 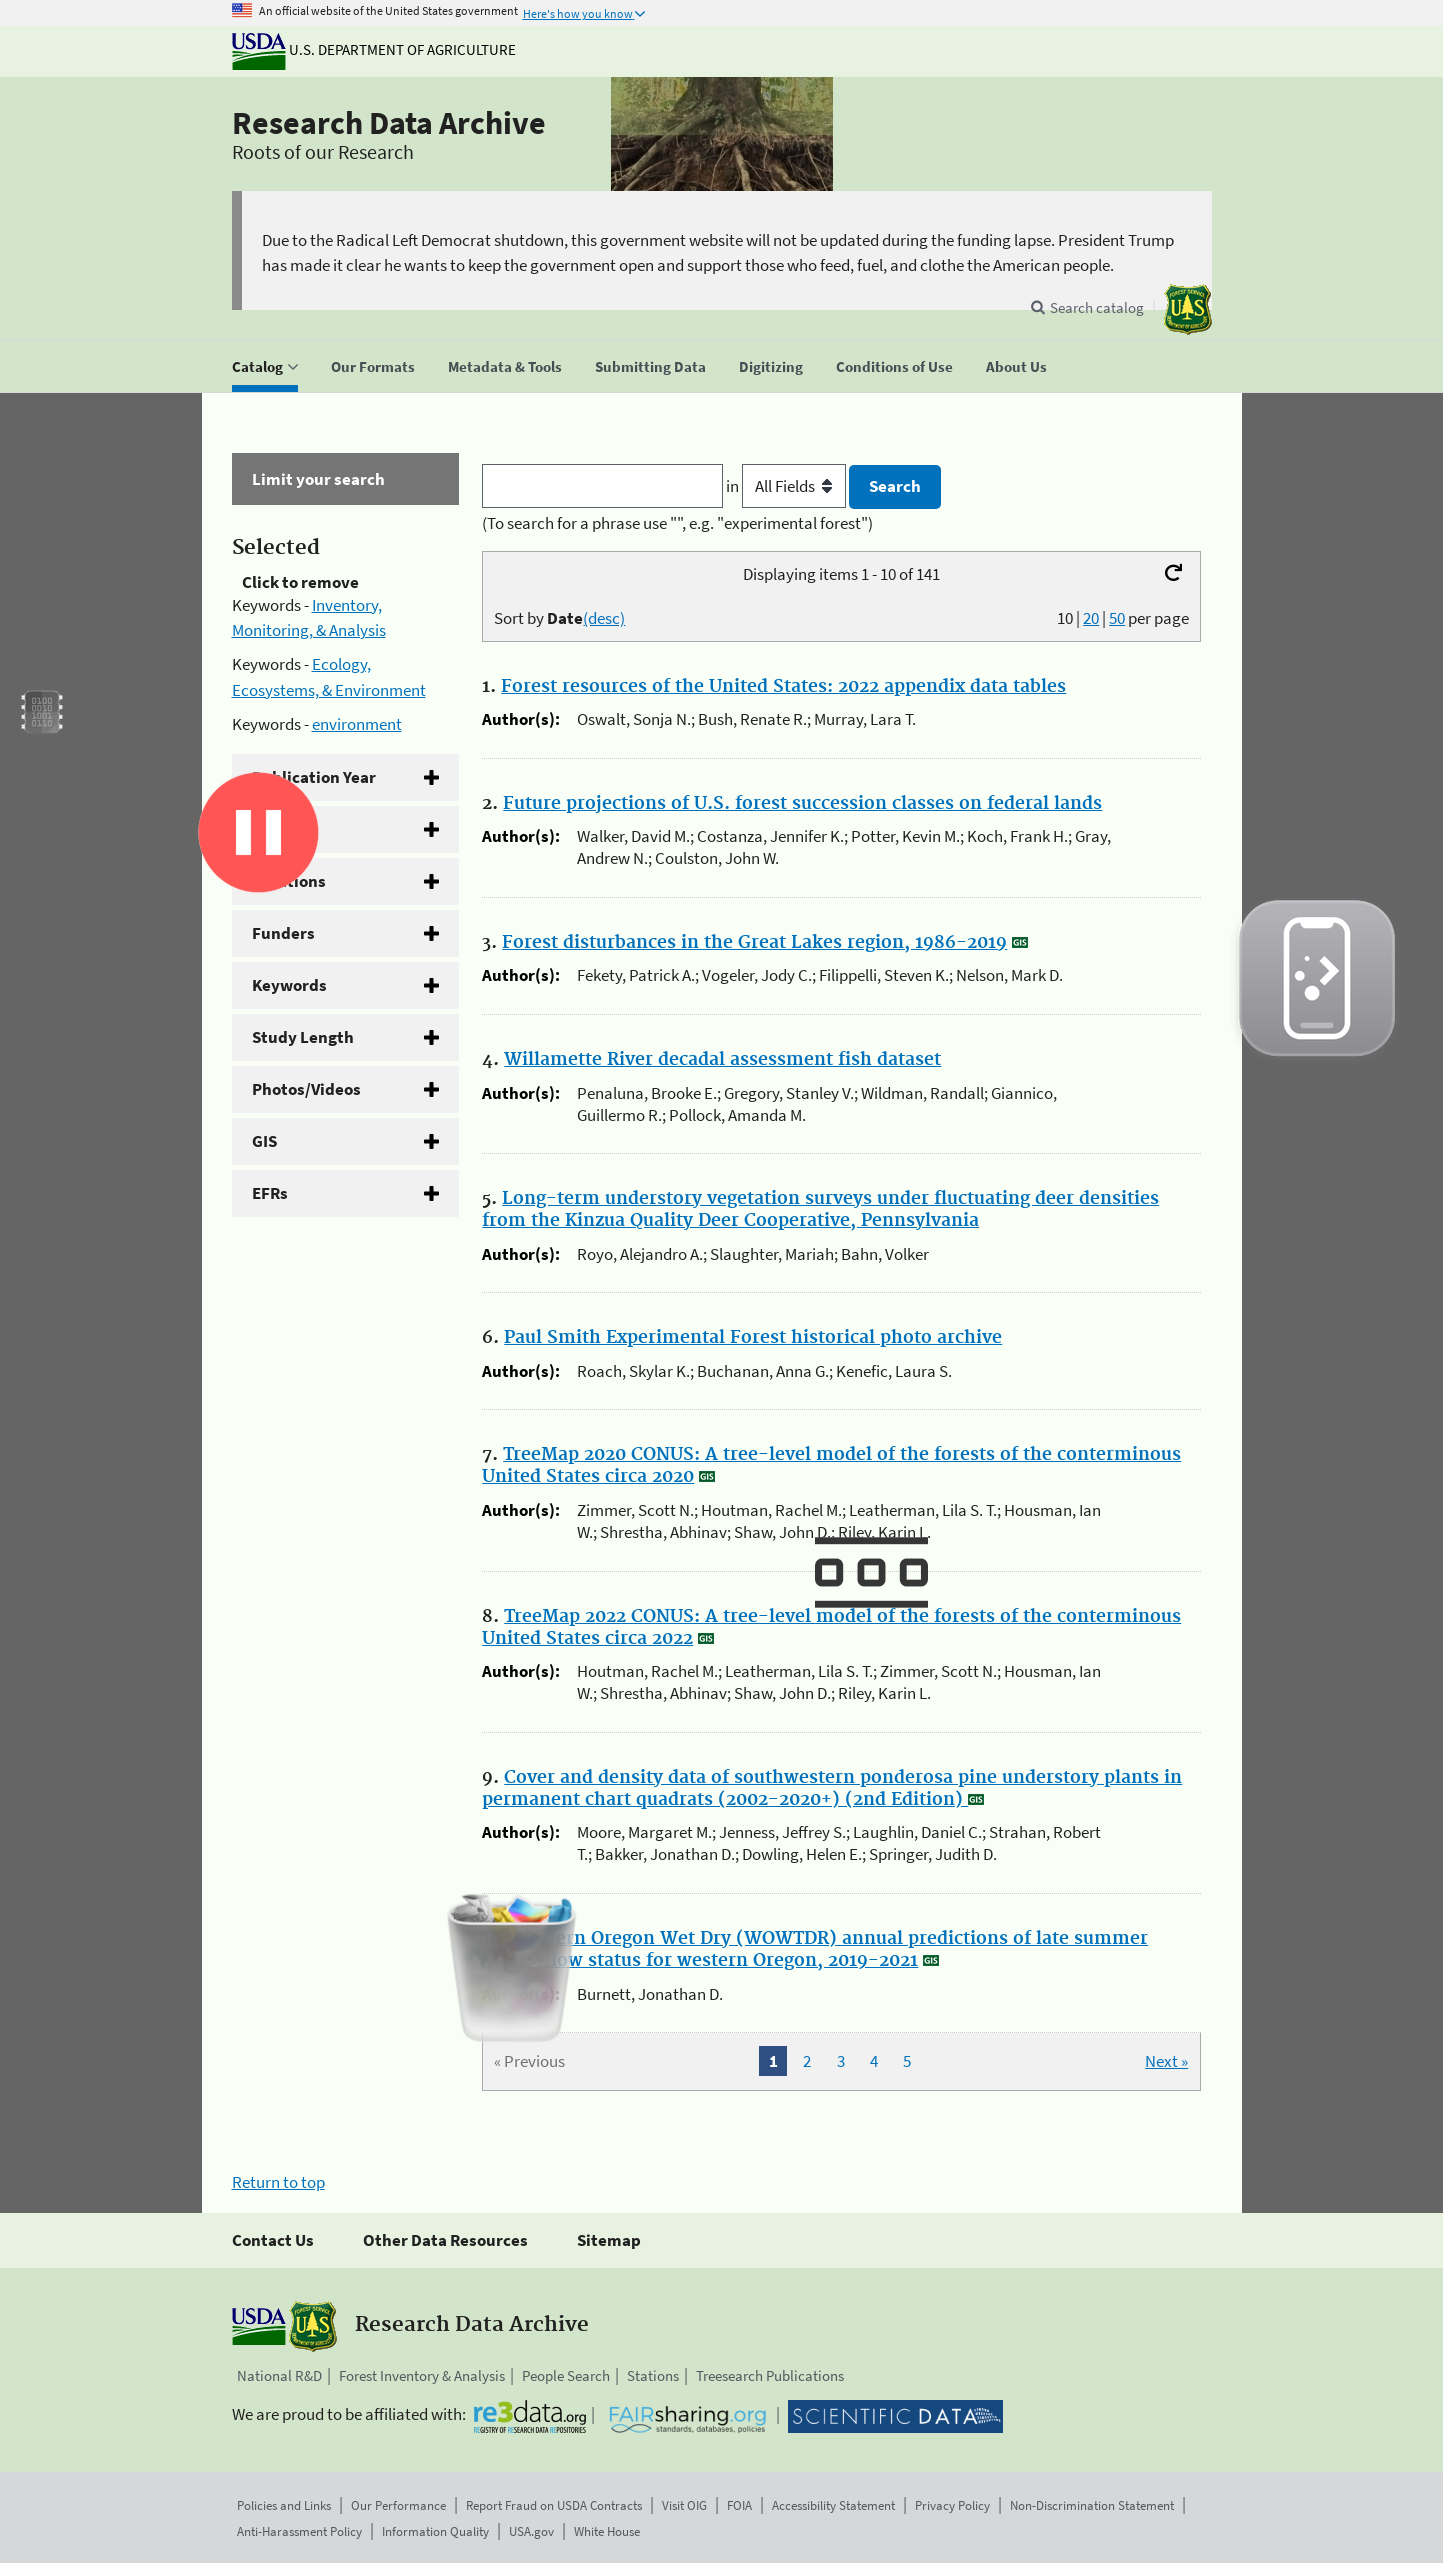 I want to click on trash bin containing items ready to be emptied, so click(x=511, y=1969).